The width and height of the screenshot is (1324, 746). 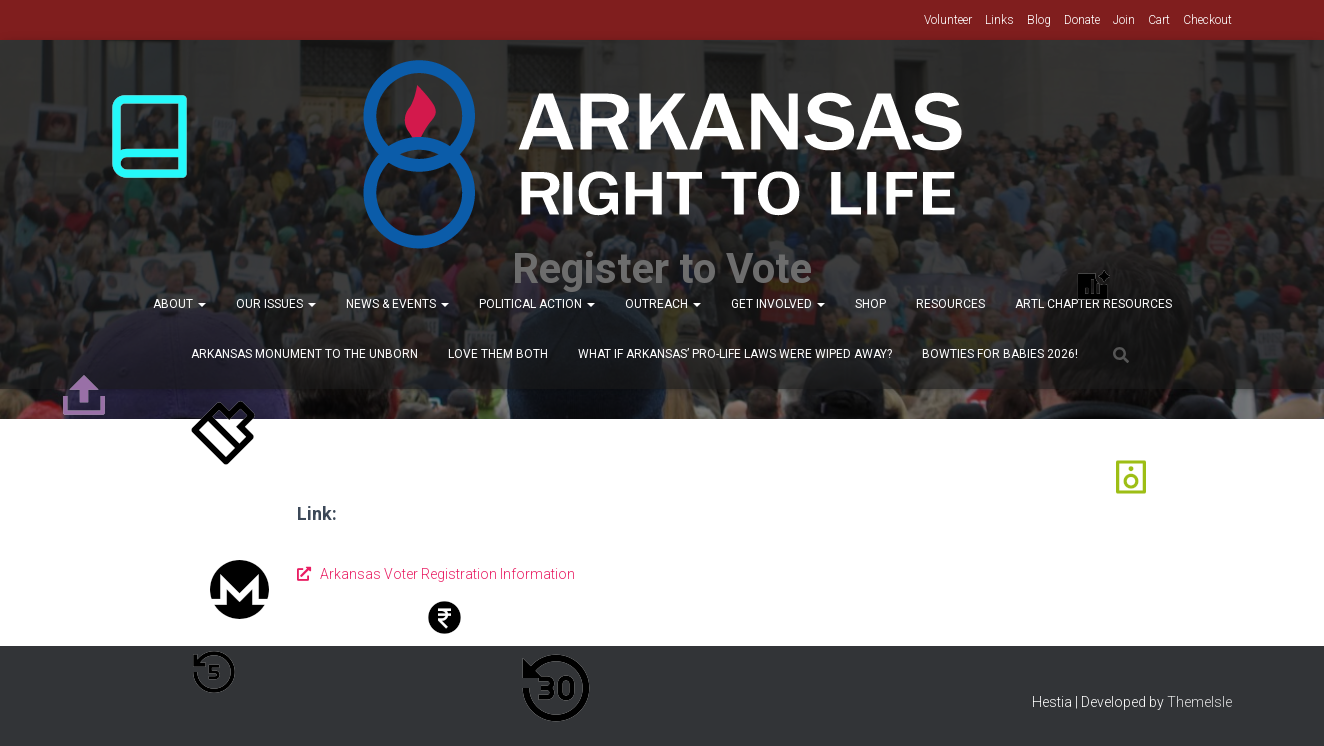 I want to click on upload a file or document, so click(x=84, y=396).